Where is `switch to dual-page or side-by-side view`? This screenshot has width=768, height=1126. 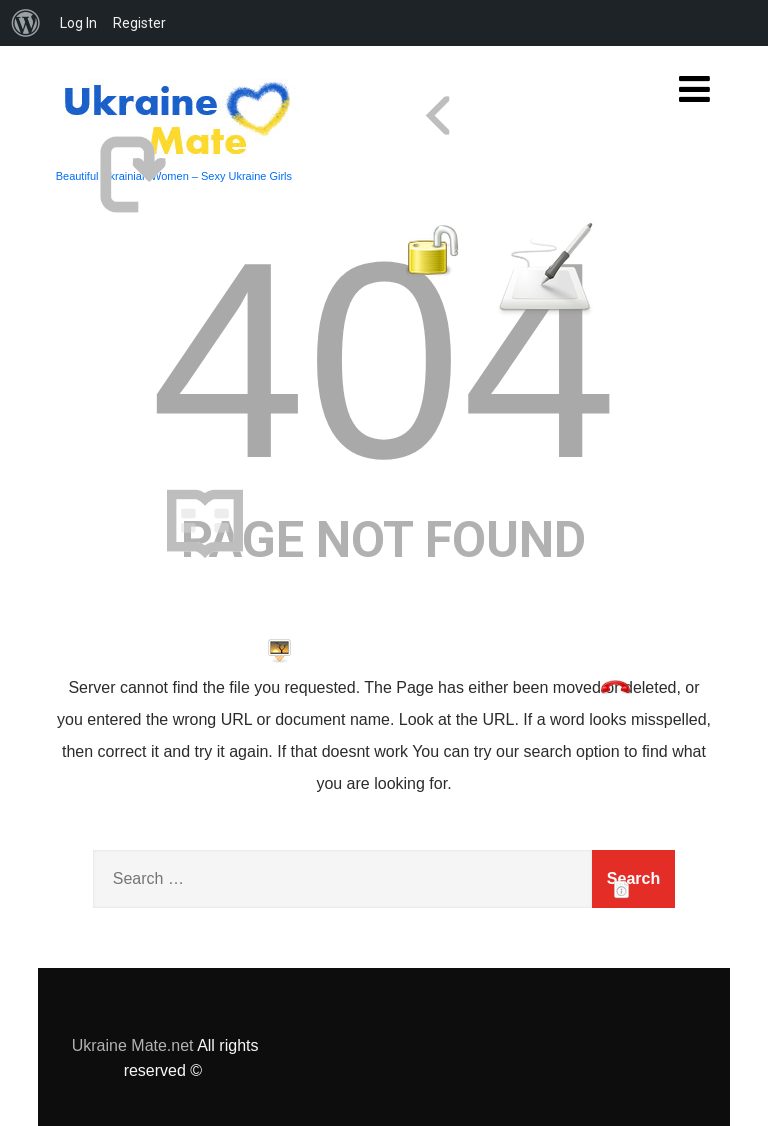
switch to dual-page or side-by-side view is located at coordinates (205, 523).